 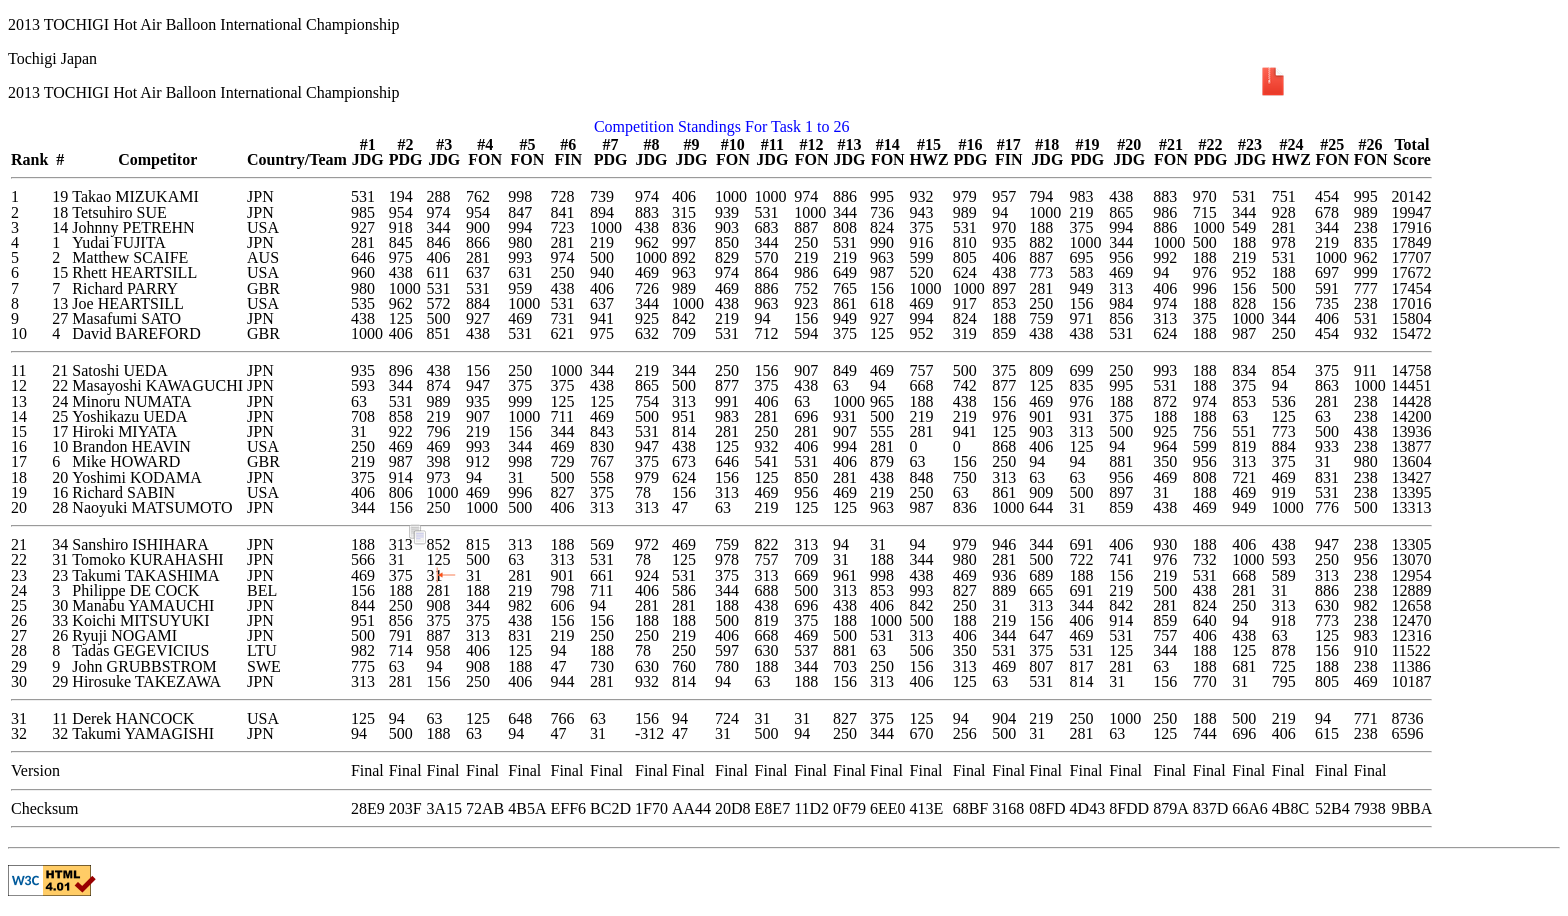 I want to click on copy selected content to clipboard, so click(x=417, y=534).